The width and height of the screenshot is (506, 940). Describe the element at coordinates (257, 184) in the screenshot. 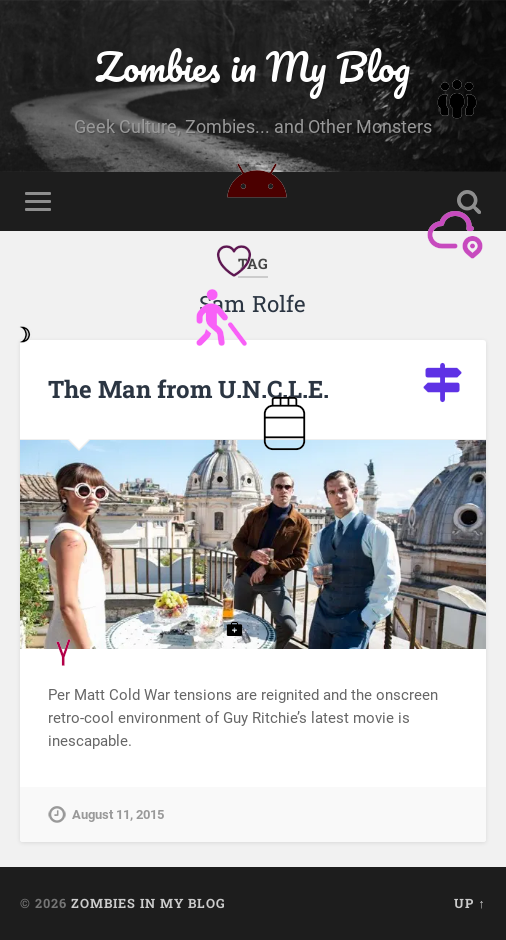

I see `android operating system logo` at that location.